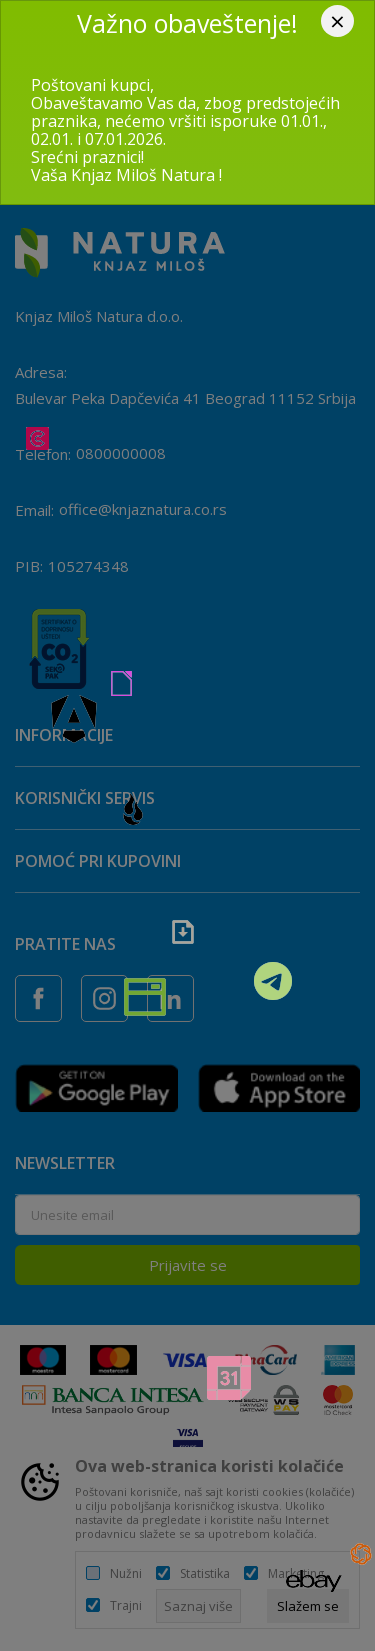 Image resolution: width=375 pixels, height=1651 pixels. I want to click on indicates an Angular framework application, so click(74, 719).